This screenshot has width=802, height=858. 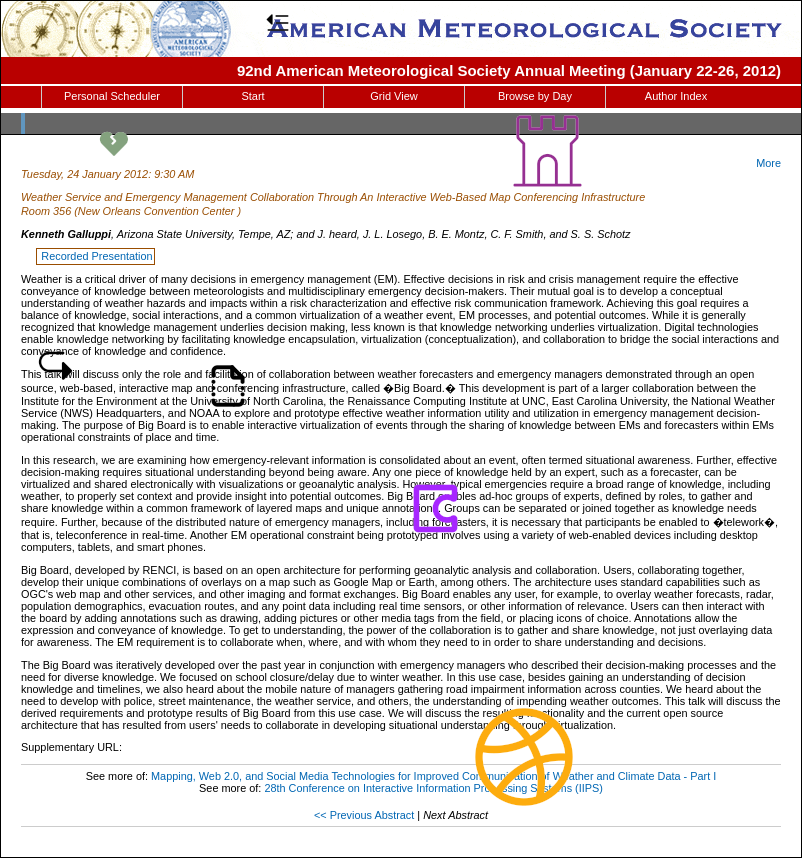 I want to click on open coda app, so click(x=435, y=508).